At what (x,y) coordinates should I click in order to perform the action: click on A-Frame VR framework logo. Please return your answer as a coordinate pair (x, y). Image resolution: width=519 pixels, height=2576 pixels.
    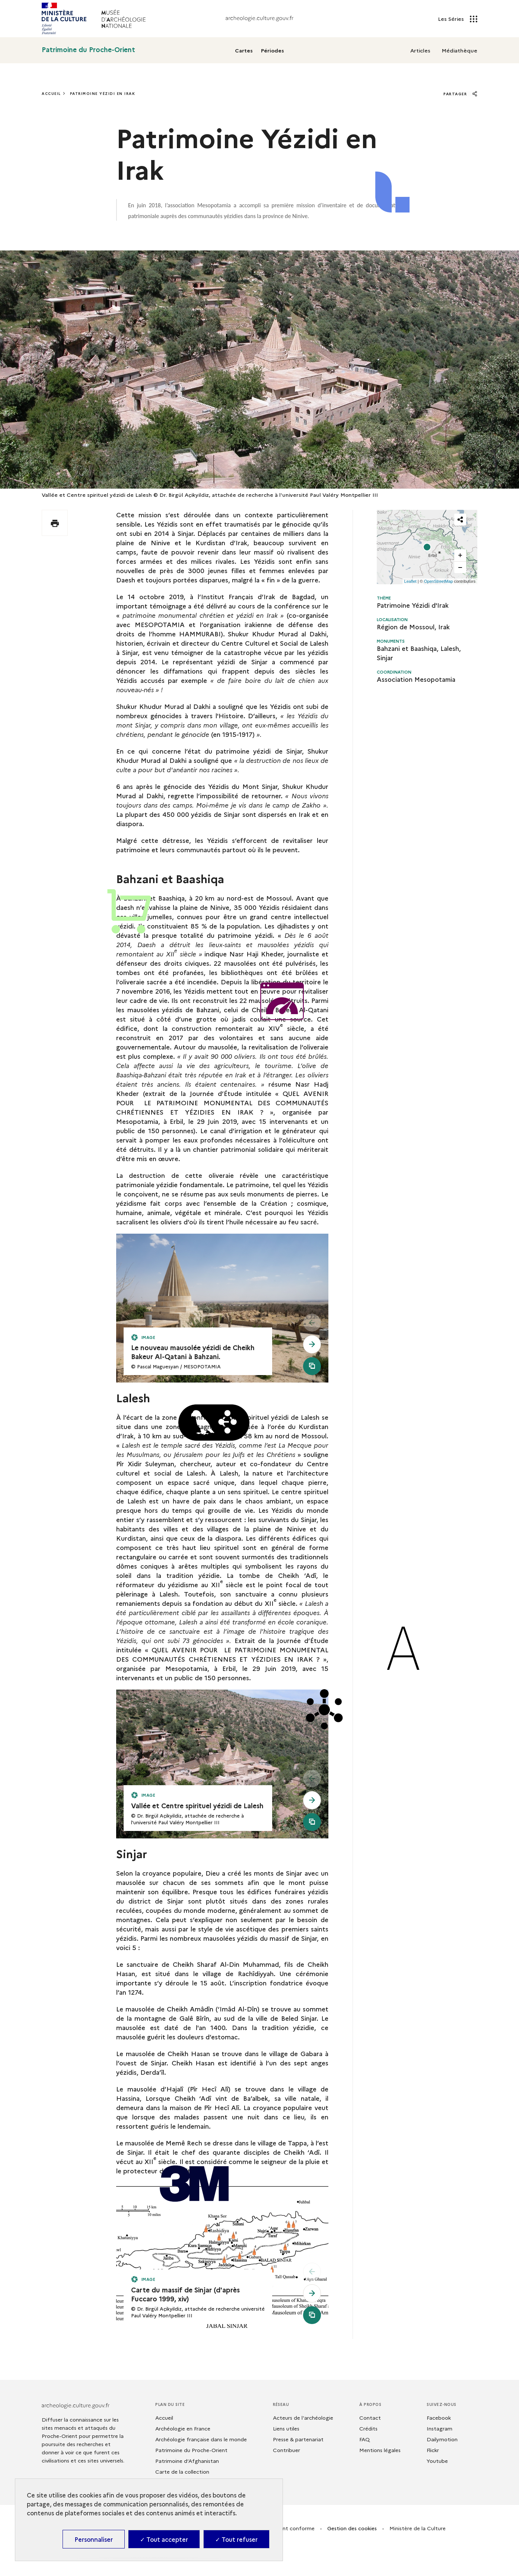
    Looking at the image, I should click on (403, 1648).